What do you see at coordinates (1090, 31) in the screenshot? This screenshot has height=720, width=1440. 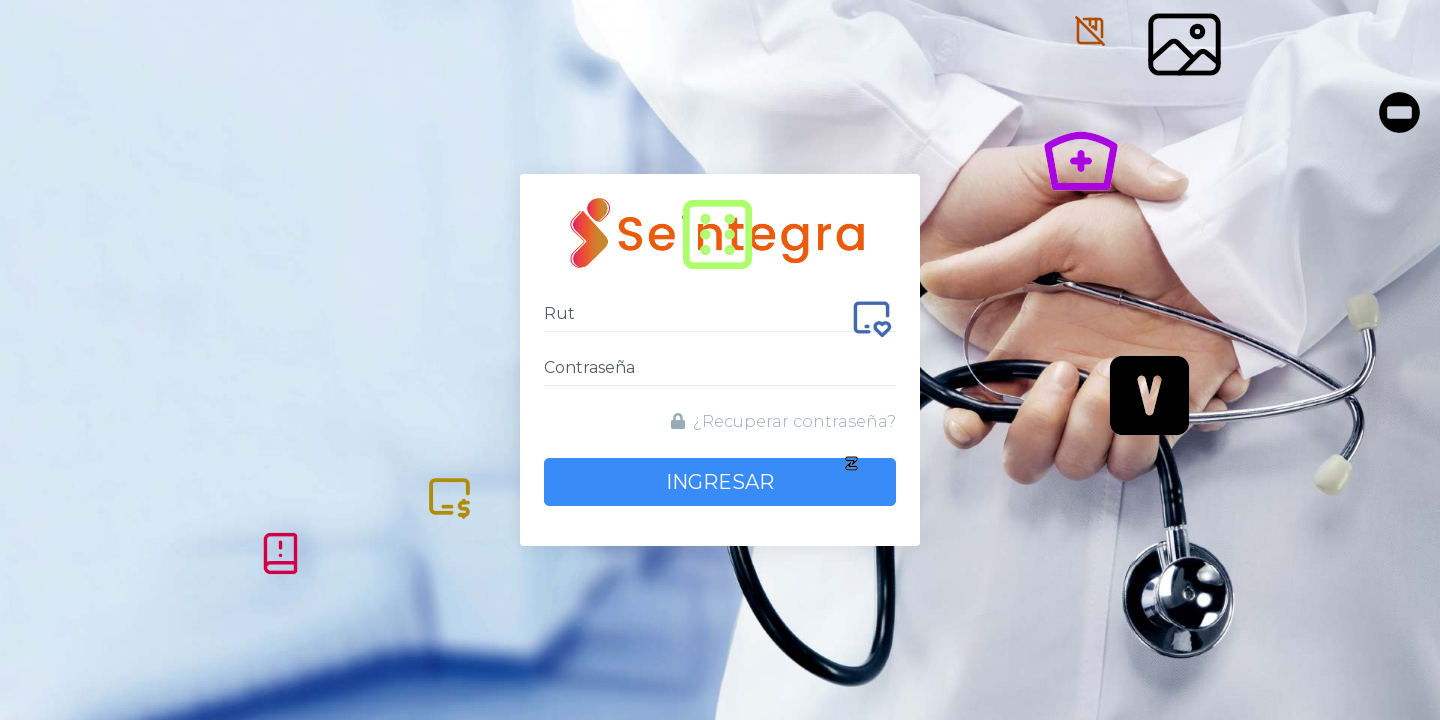 I see `album or collection unavailable` at bounding box center [1090, 31].